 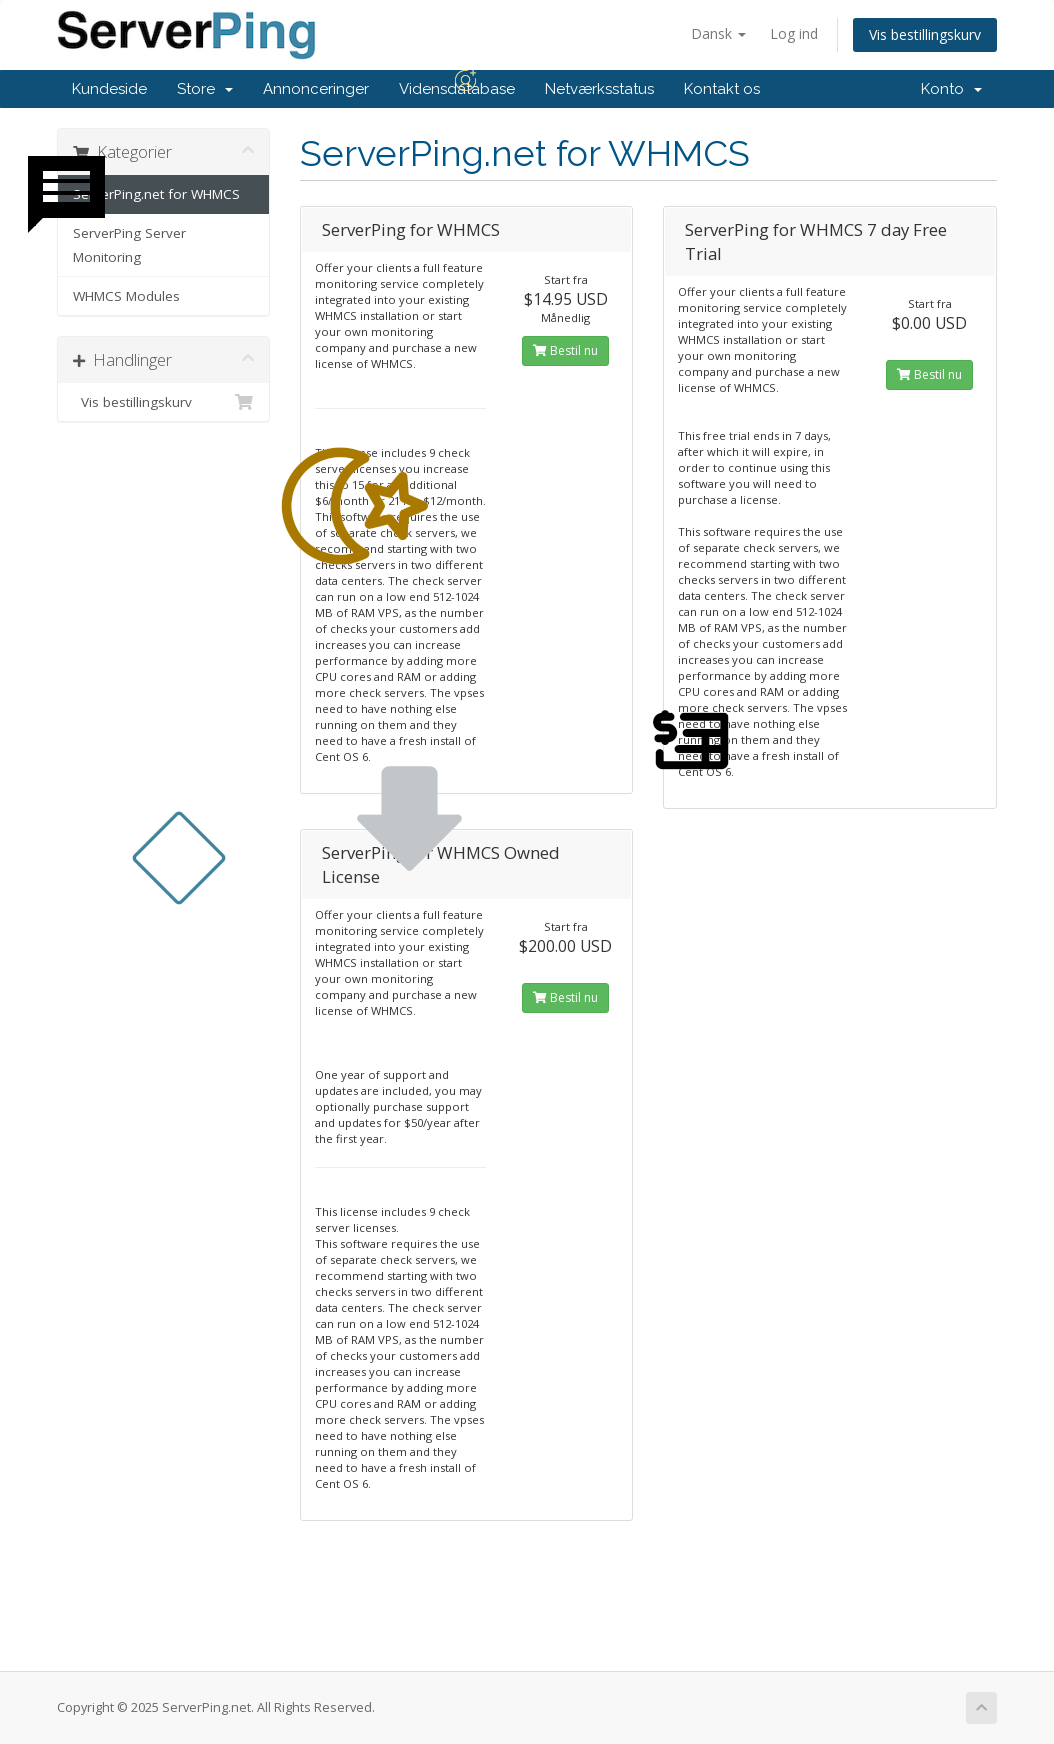 I want to click on indicates premium or exclusive content, so click(x=179, y=858).